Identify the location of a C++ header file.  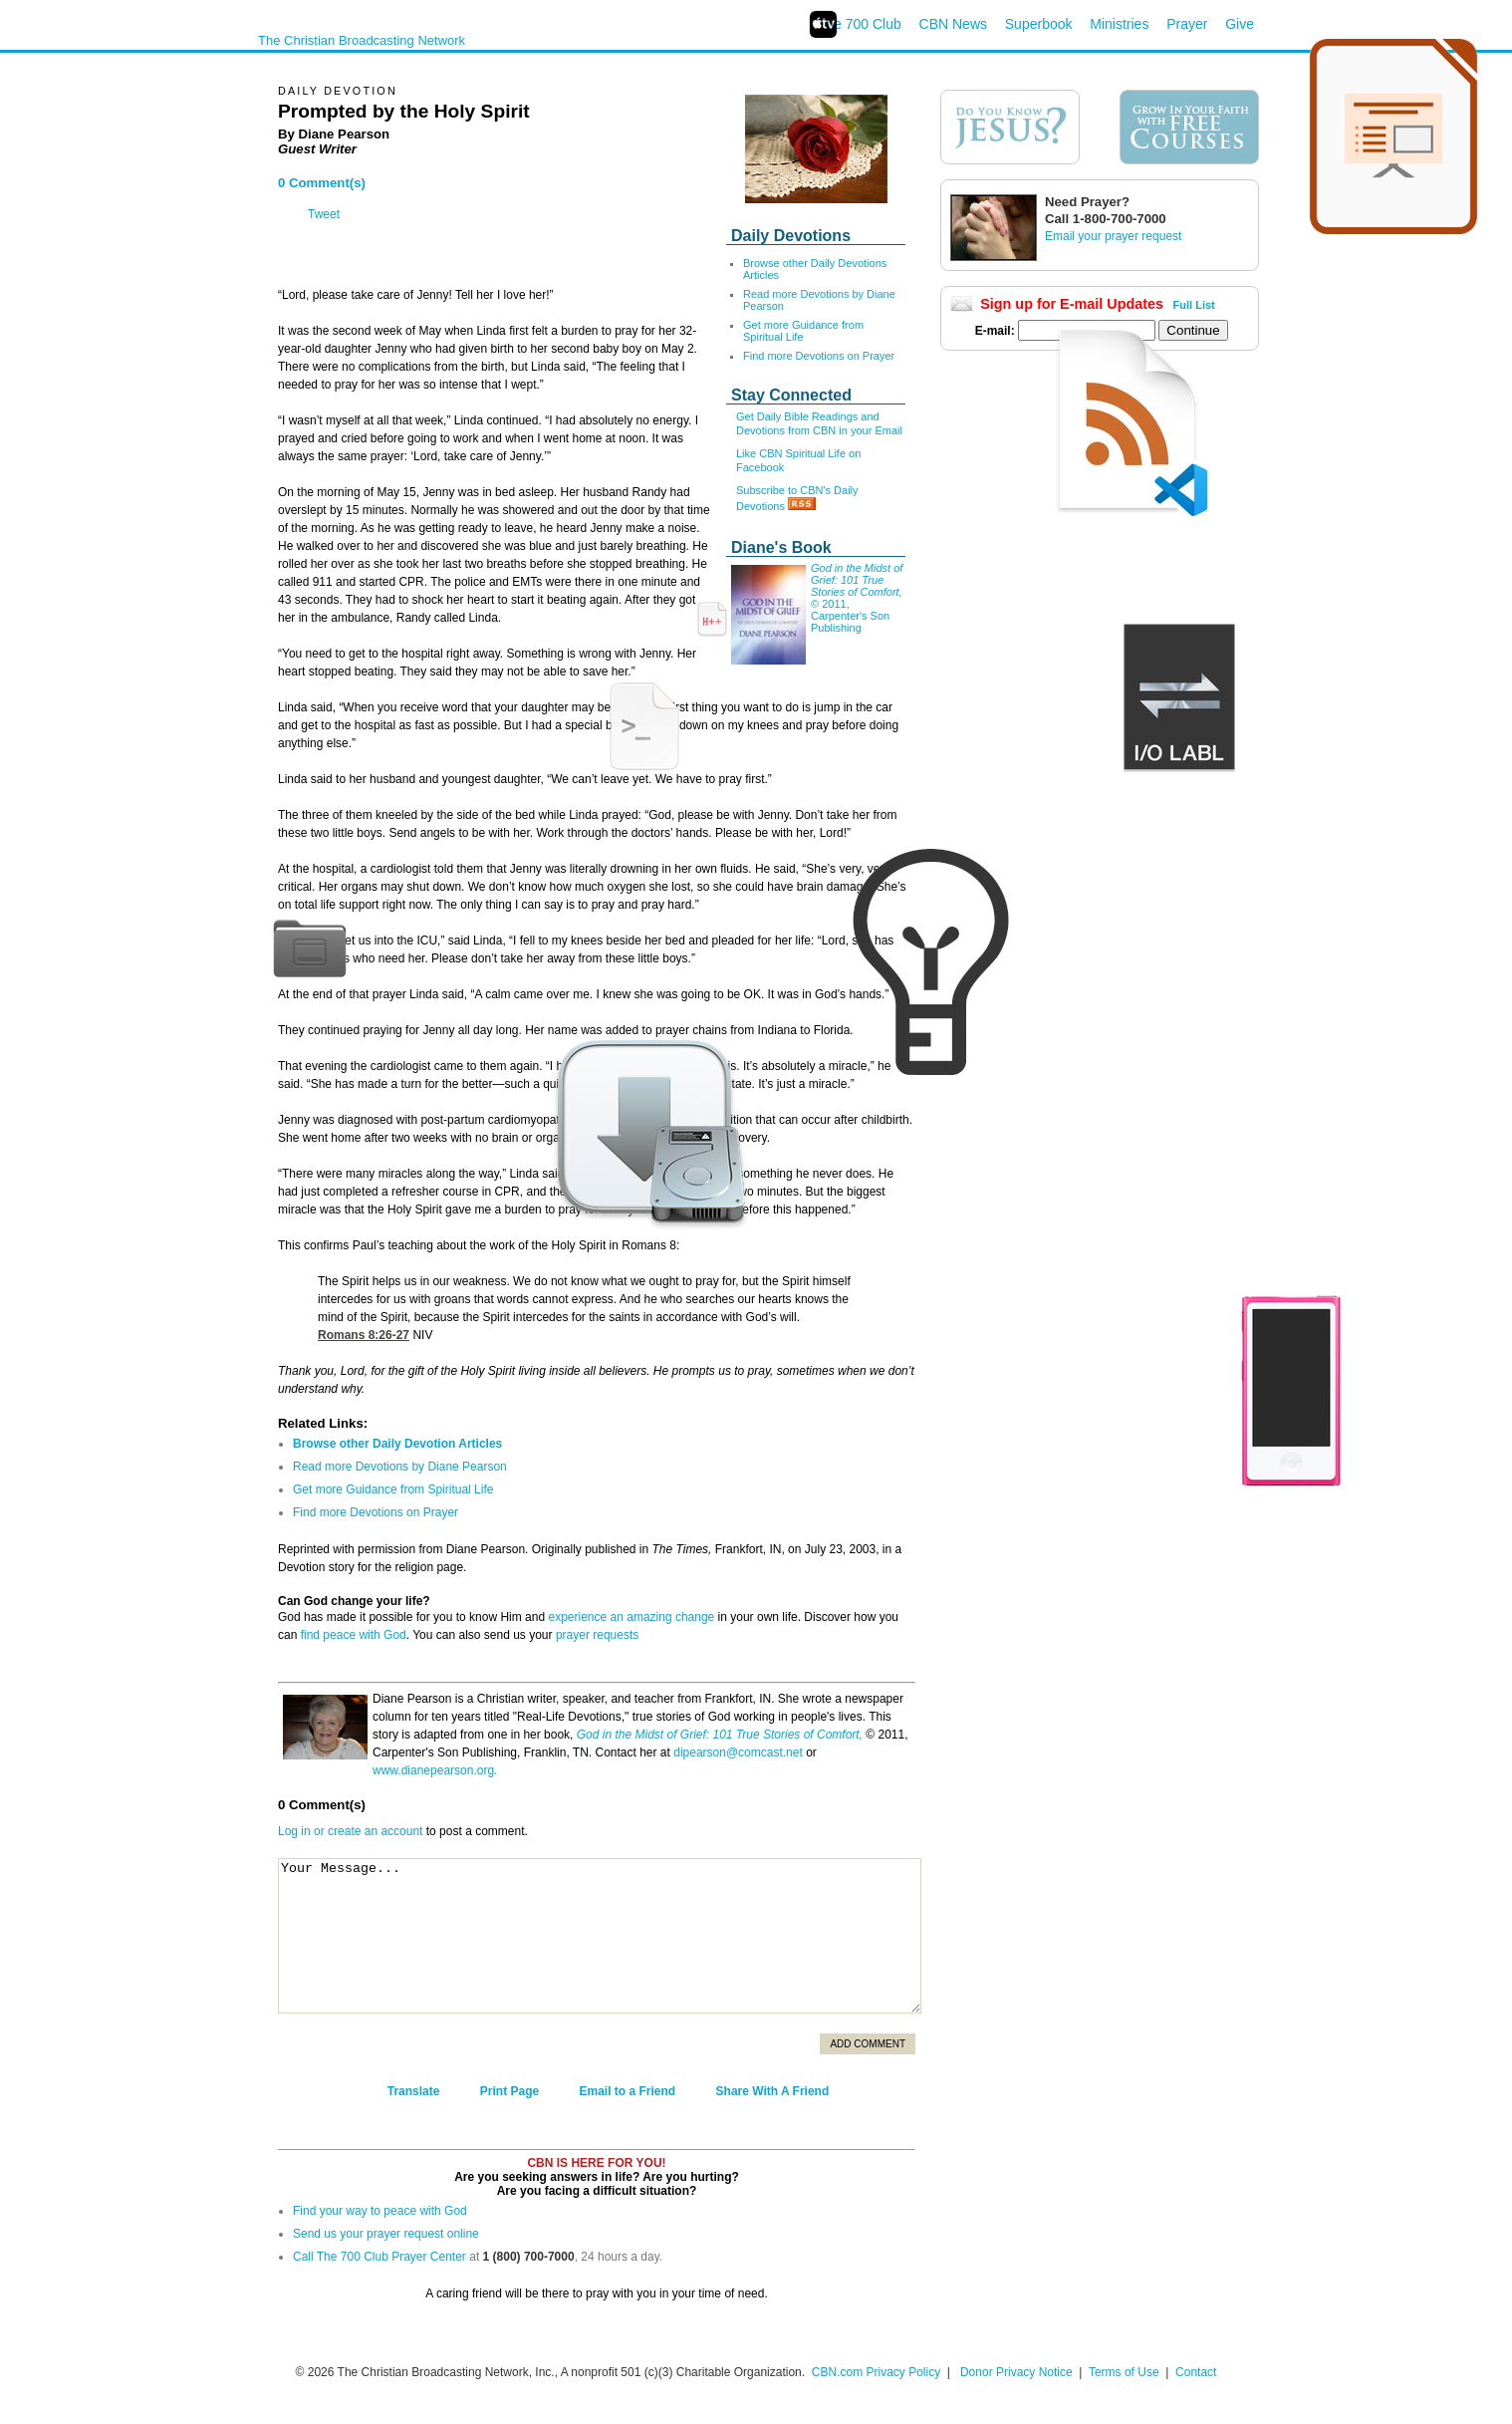
(712, 619).